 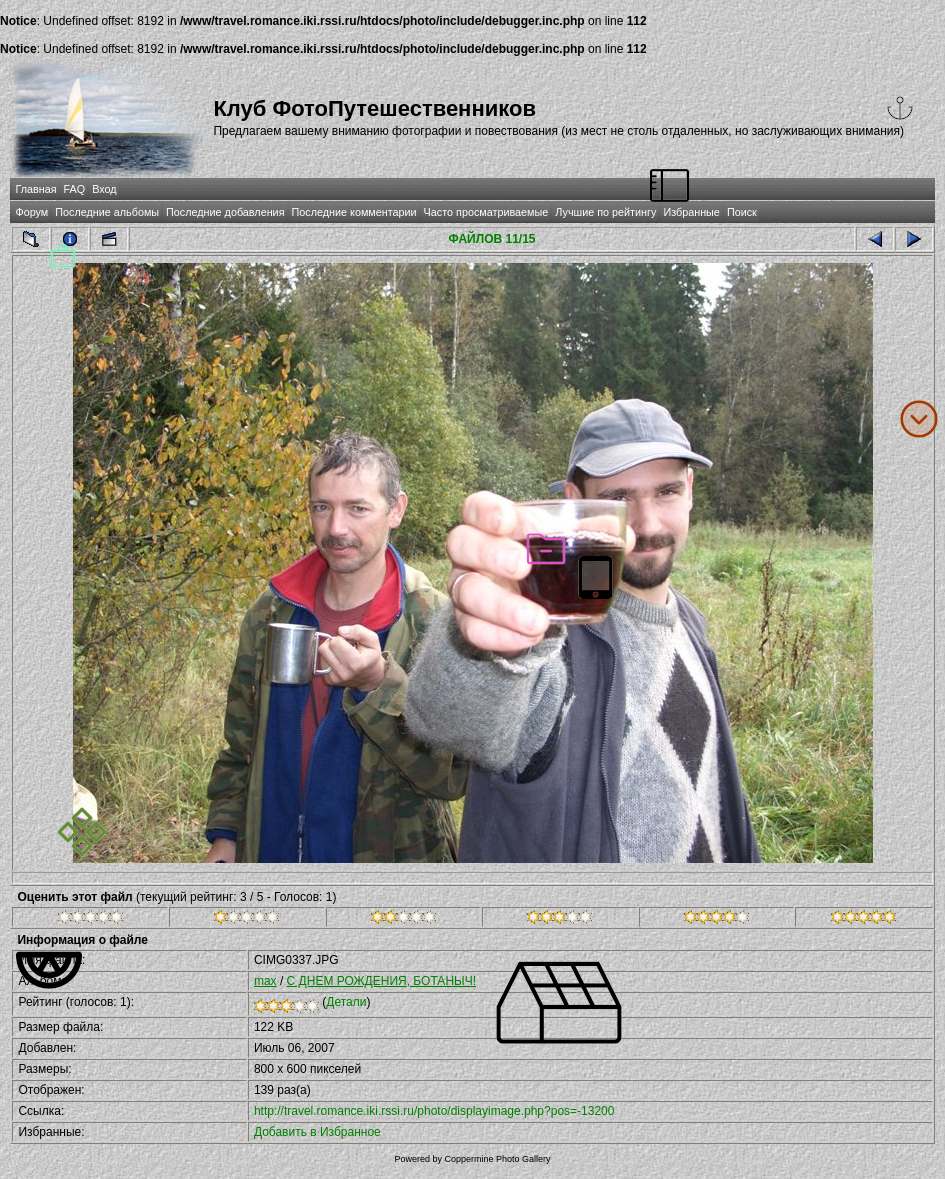 I want to click on view solar panel or renewable energy settings, so click(x=559, y=1007).